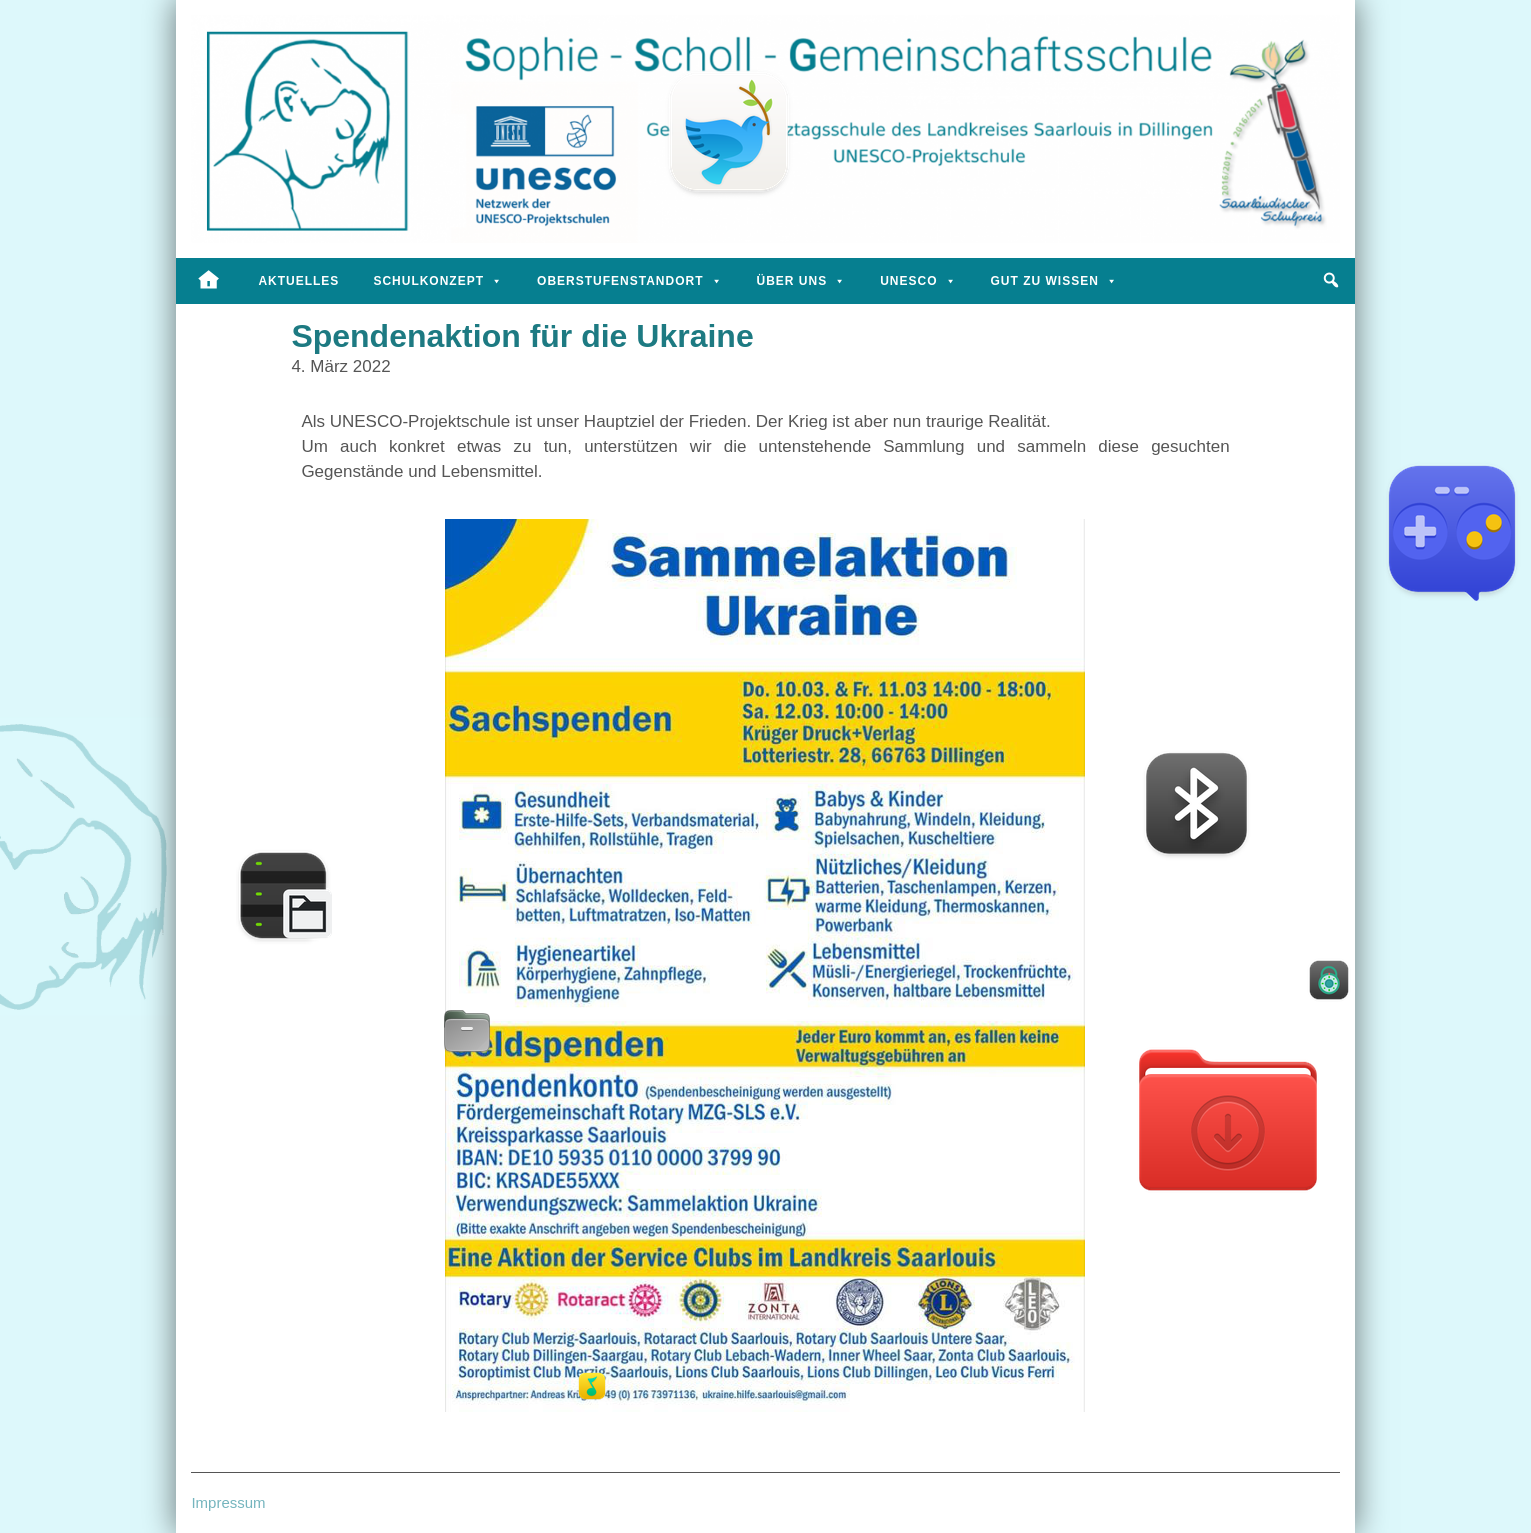 The width and height of the screenshot is (1531, 1533). Describe the element at coordinates (467, 1031) in the screenshot. I see `open the file manager application` at that location.